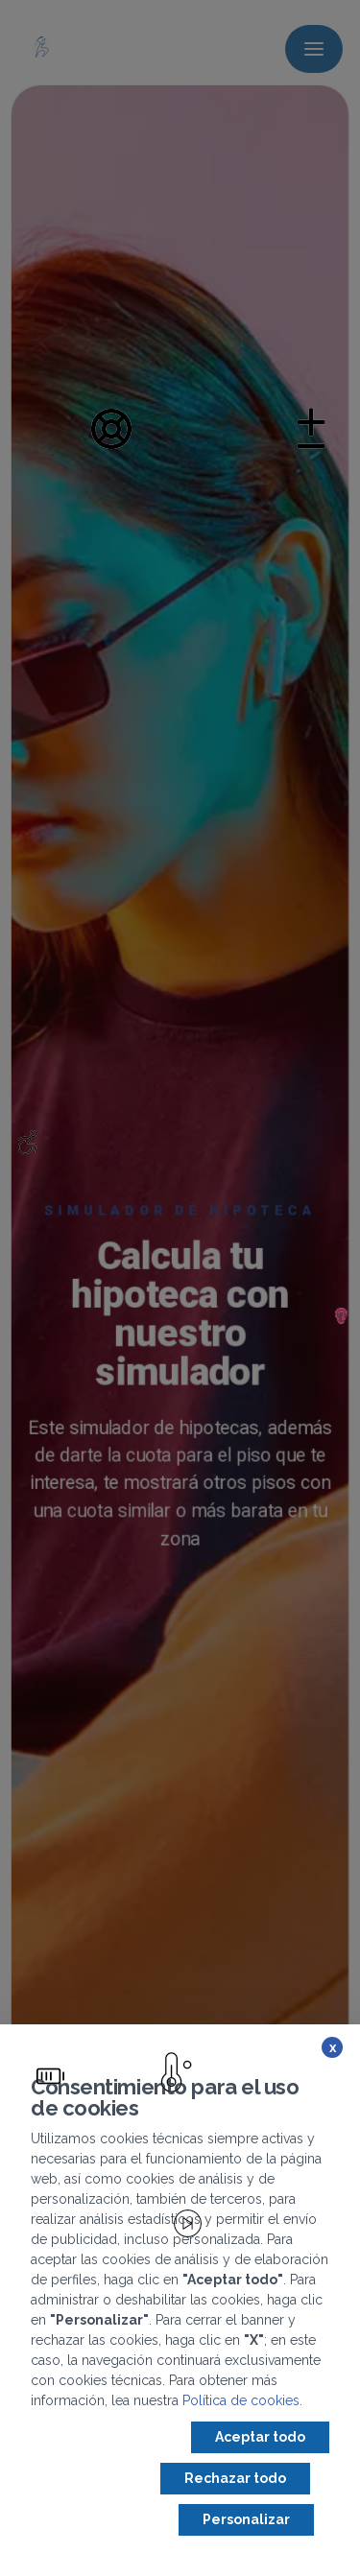 Image resolution: width=360 pixels, height=2576 pixels. Describe the element at coordinates (341, 1315) in the screenshot. I see `access audio or hearing settings` at that location.